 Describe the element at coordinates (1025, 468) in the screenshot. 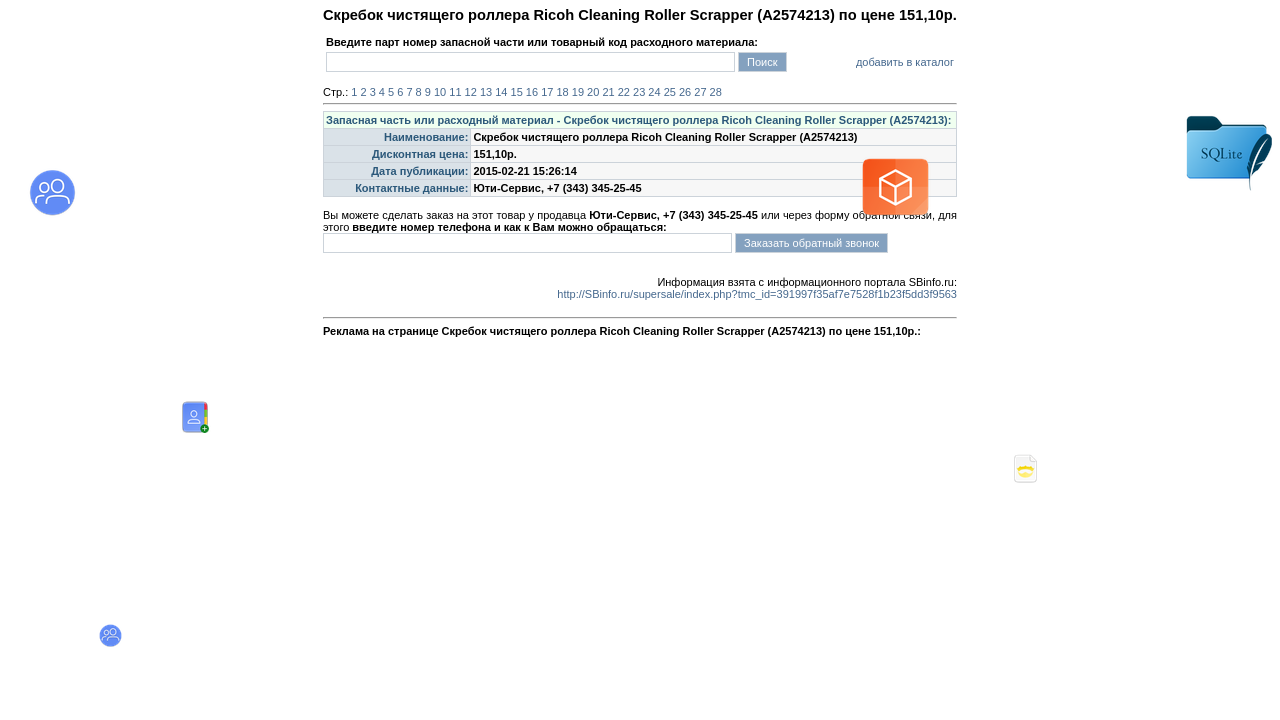

I see `nim programming language source file` at that location.